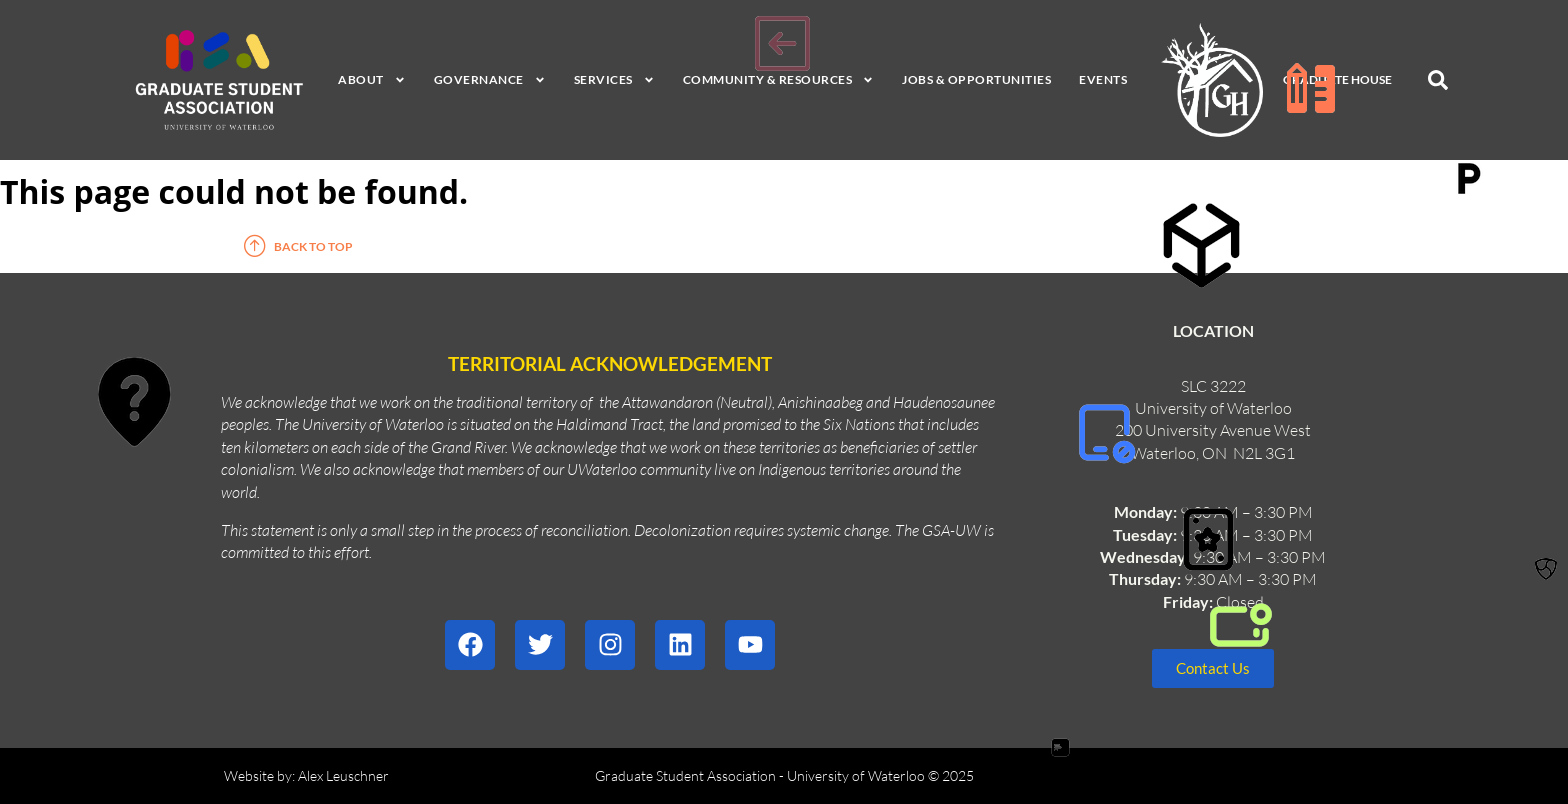  I want to click on access design or editing tools, so click(1311, 89).